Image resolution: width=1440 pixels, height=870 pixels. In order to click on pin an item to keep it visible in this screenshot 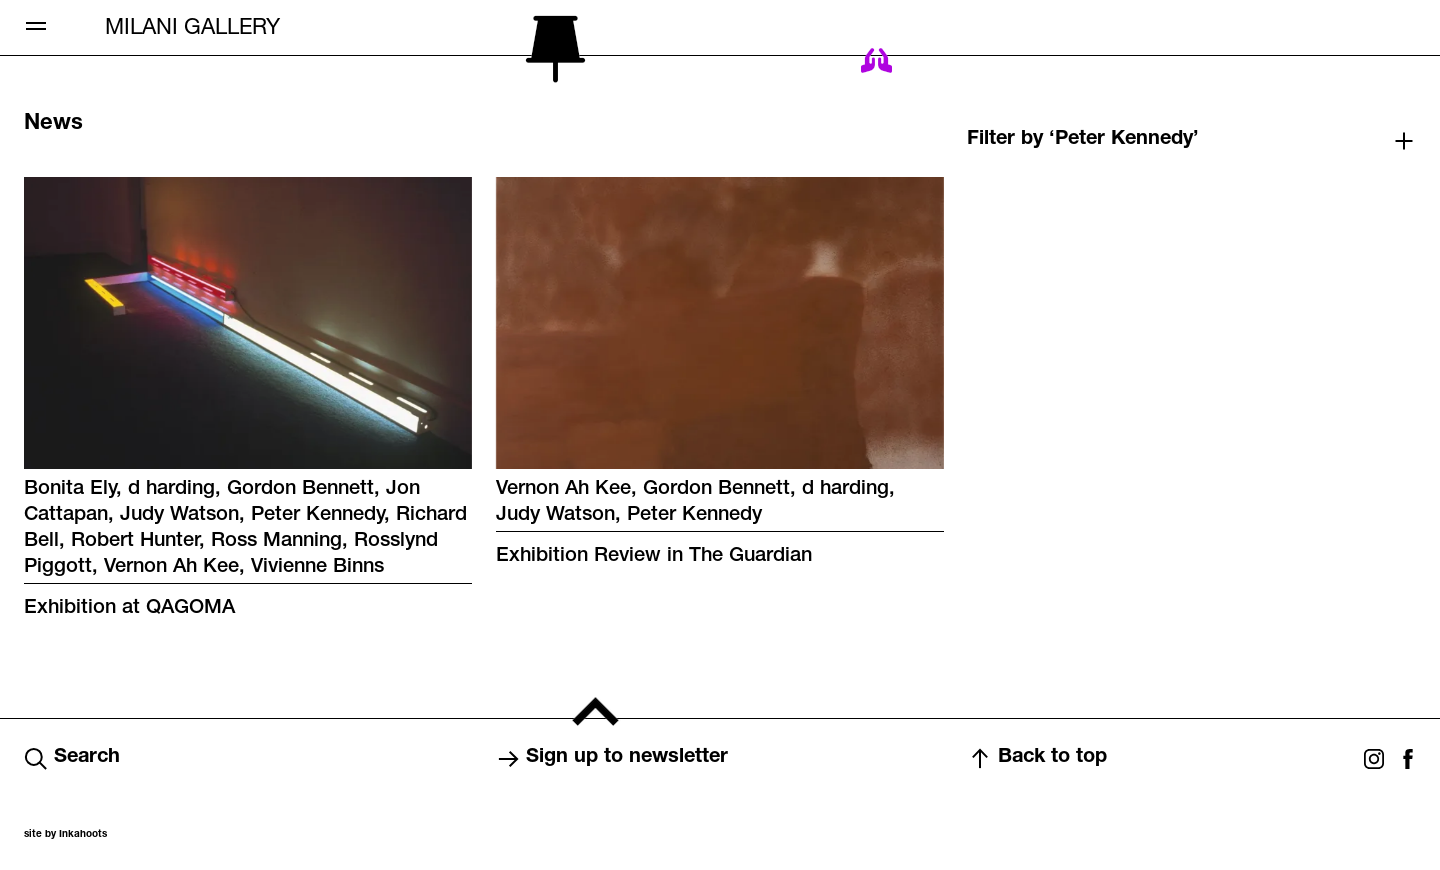, I will do `click(555, 45)`.